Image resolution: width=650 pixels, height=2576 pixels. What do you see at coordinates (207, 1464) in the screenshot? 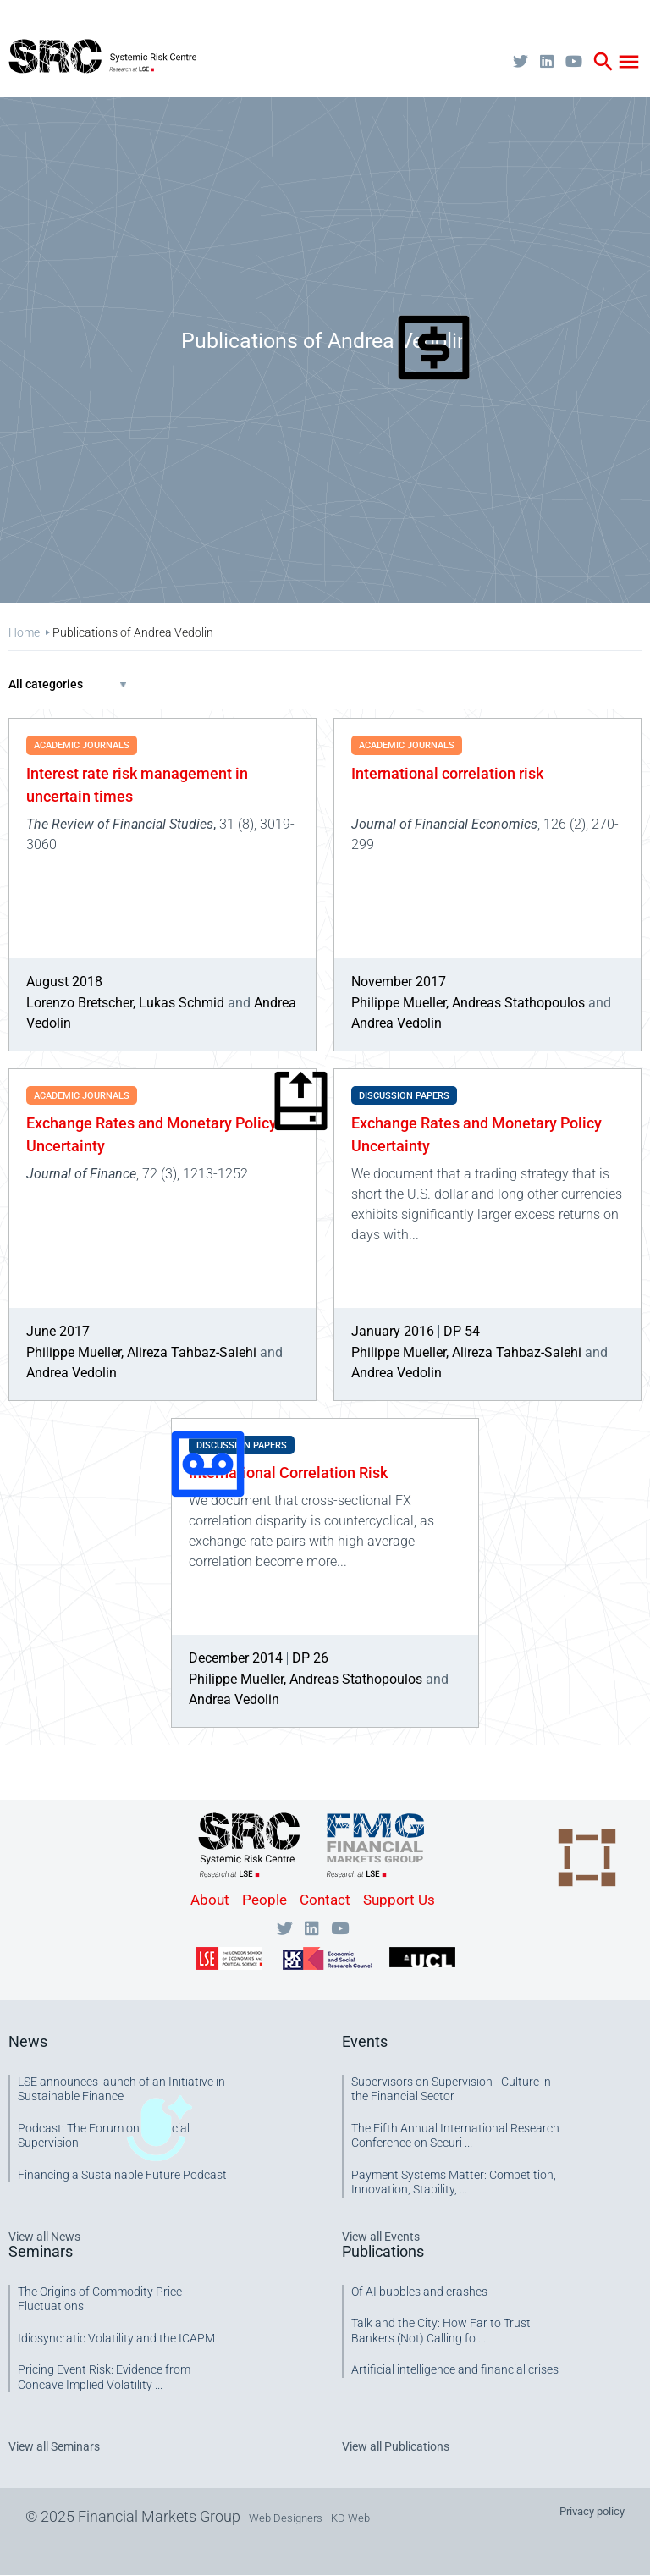
I see `play or access cassette tape audio` at bounding box center [207, 1464].